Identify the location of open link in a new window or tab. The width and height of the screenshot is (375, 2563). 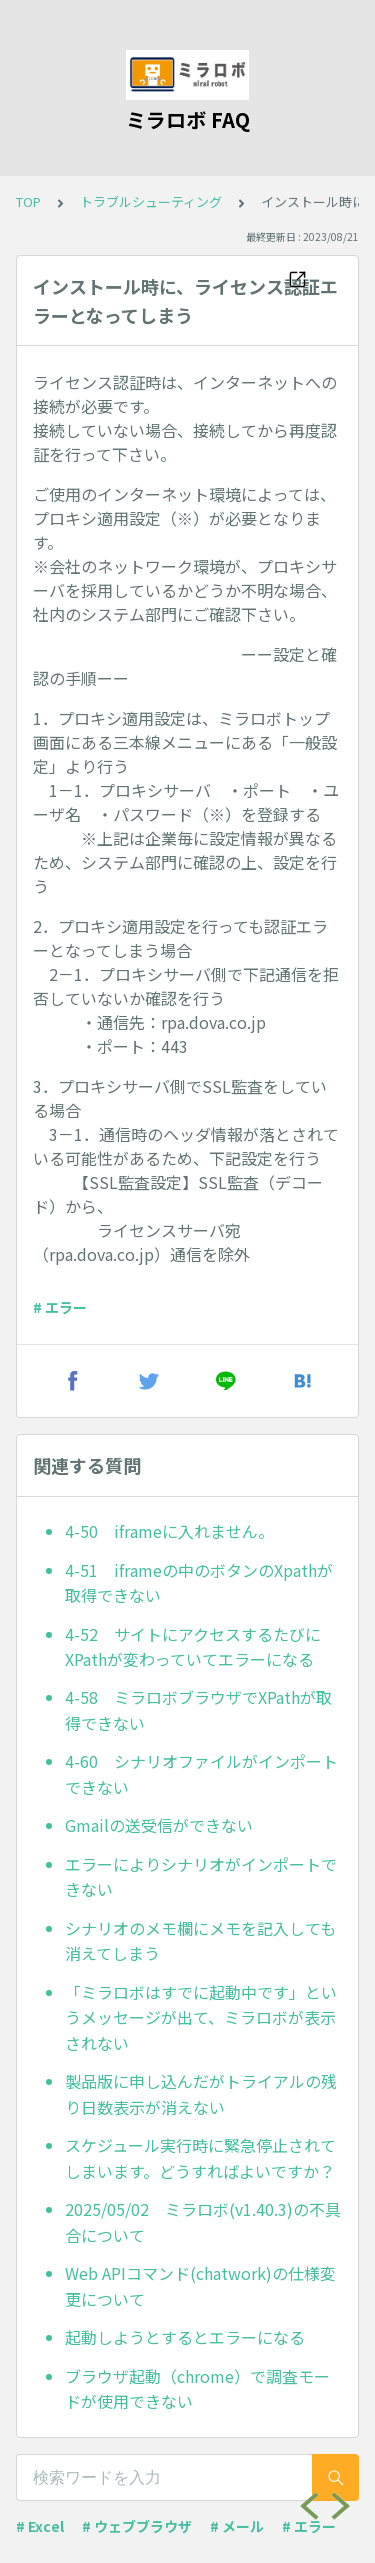
(297, 279).